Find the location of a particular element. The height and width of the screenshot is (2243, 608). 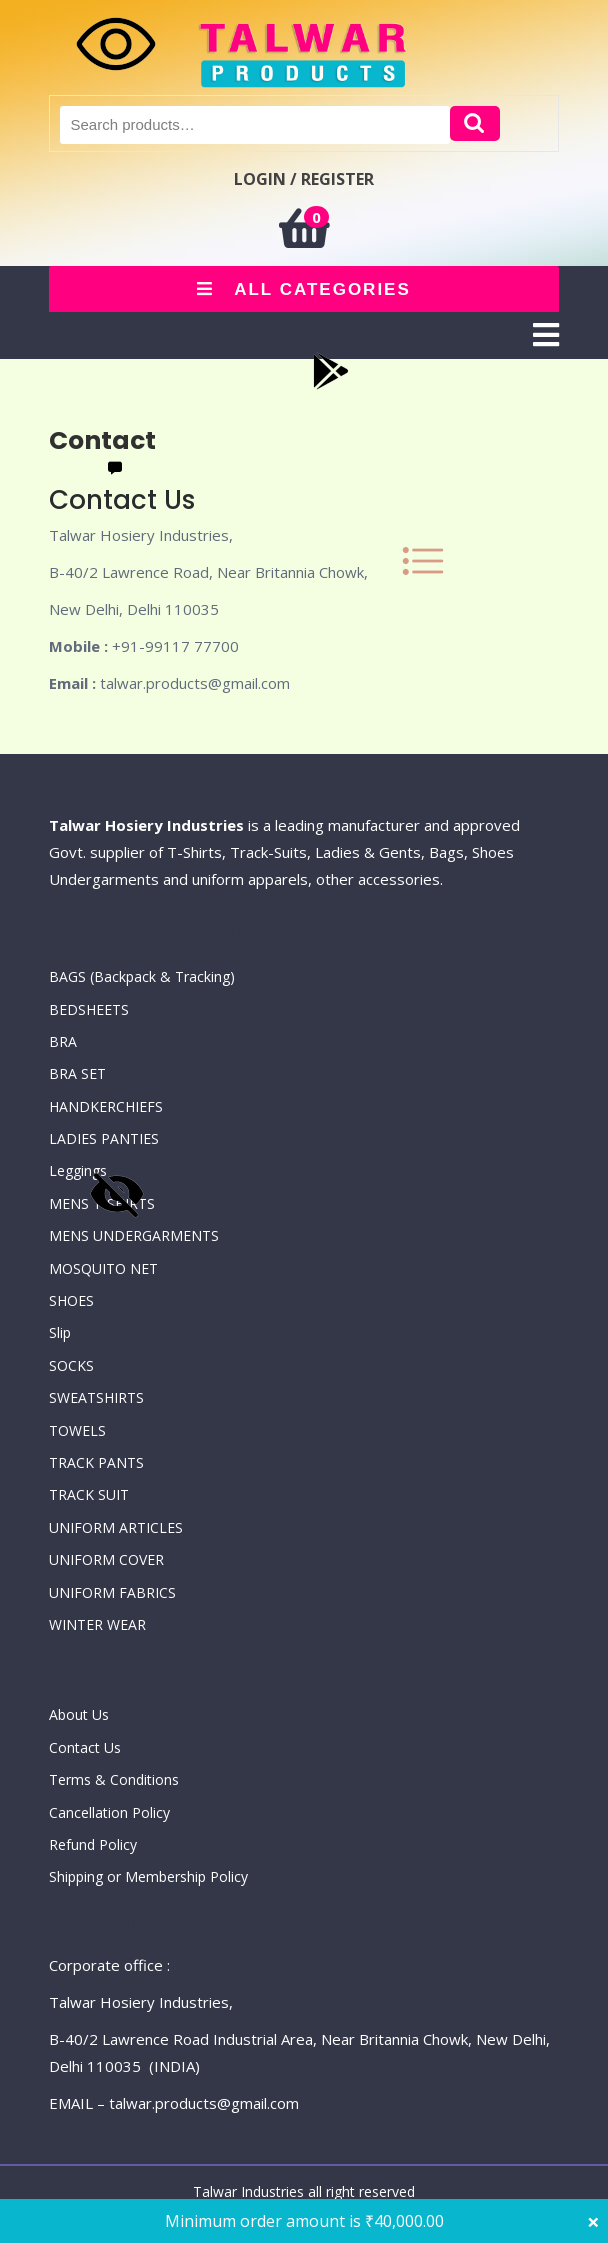

hide password or sensitive content is located at coordinates (117, 1195).